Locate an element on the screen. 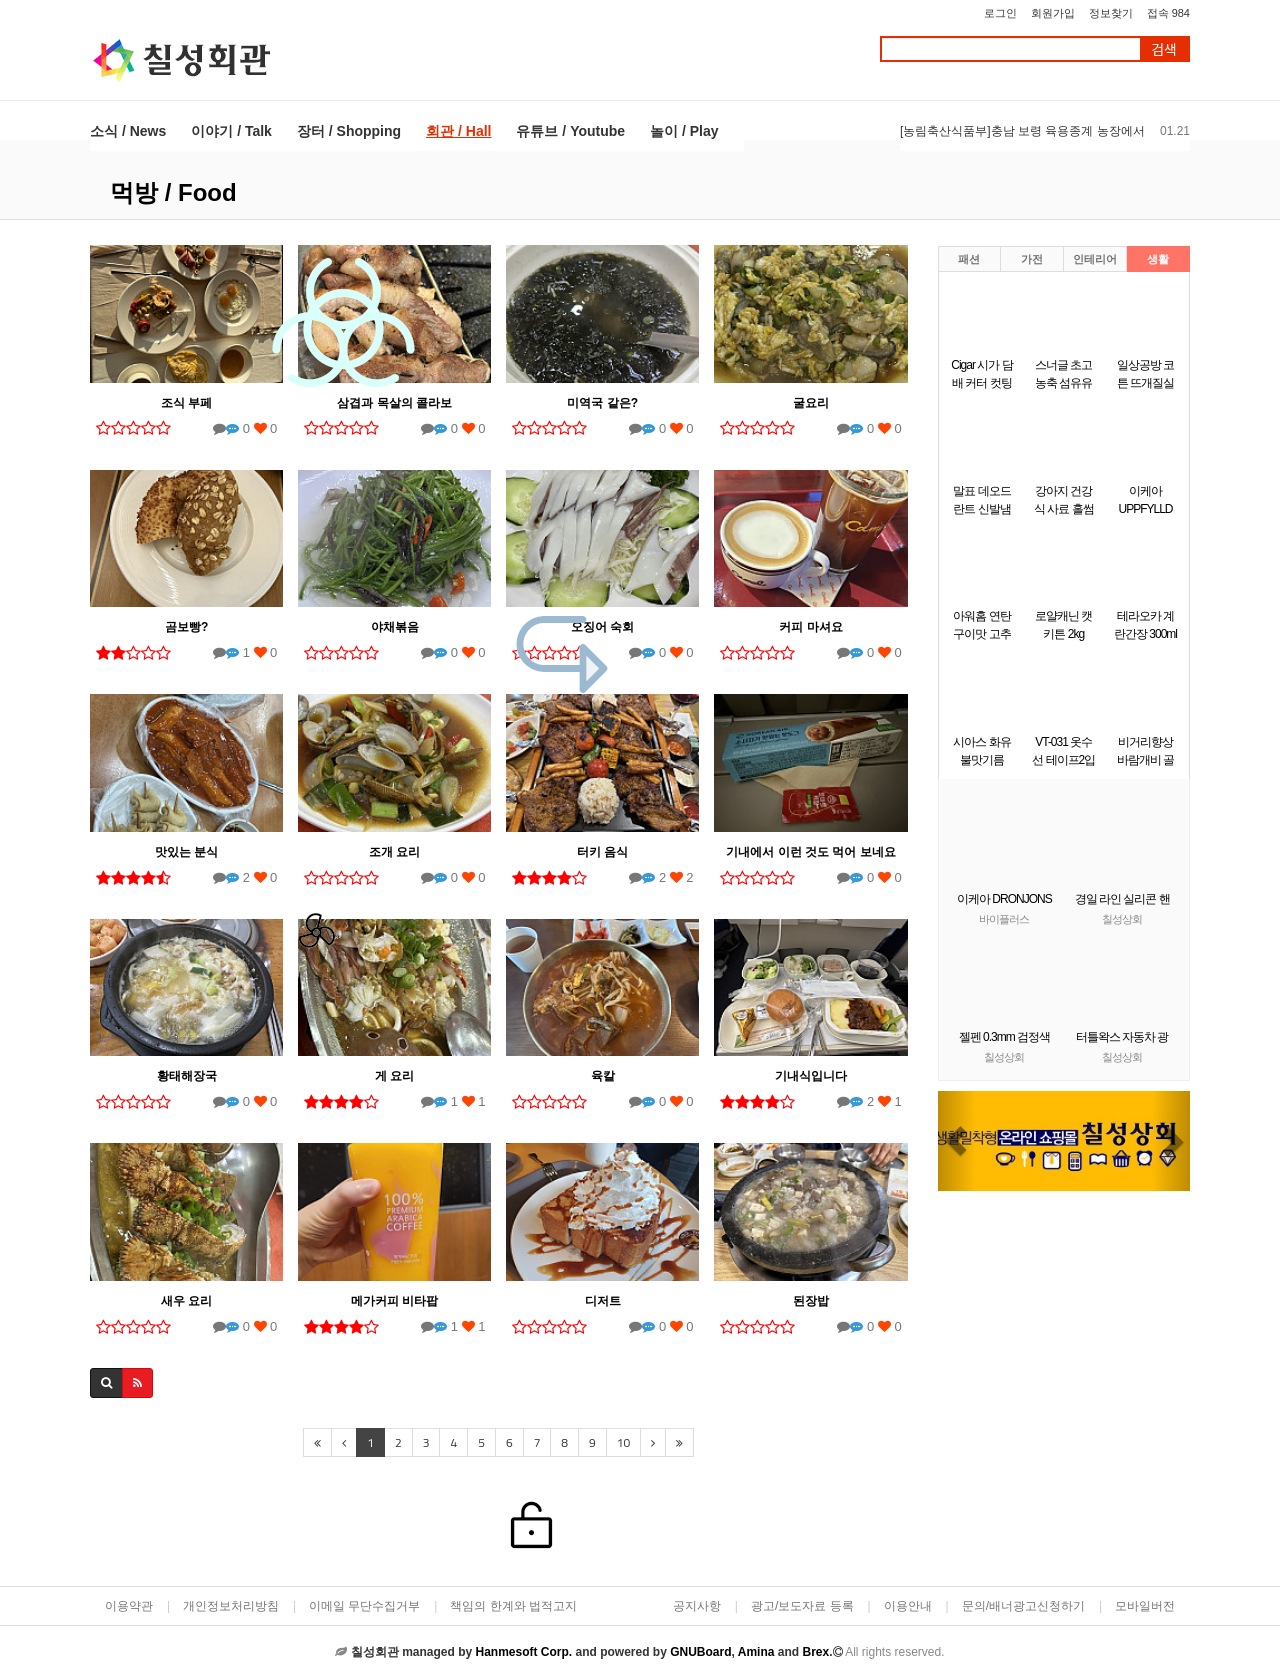 Image resolution: width=1280 pixels, height=1678 pixels. redo or repeat the last action is located at coordinates (562, 651).